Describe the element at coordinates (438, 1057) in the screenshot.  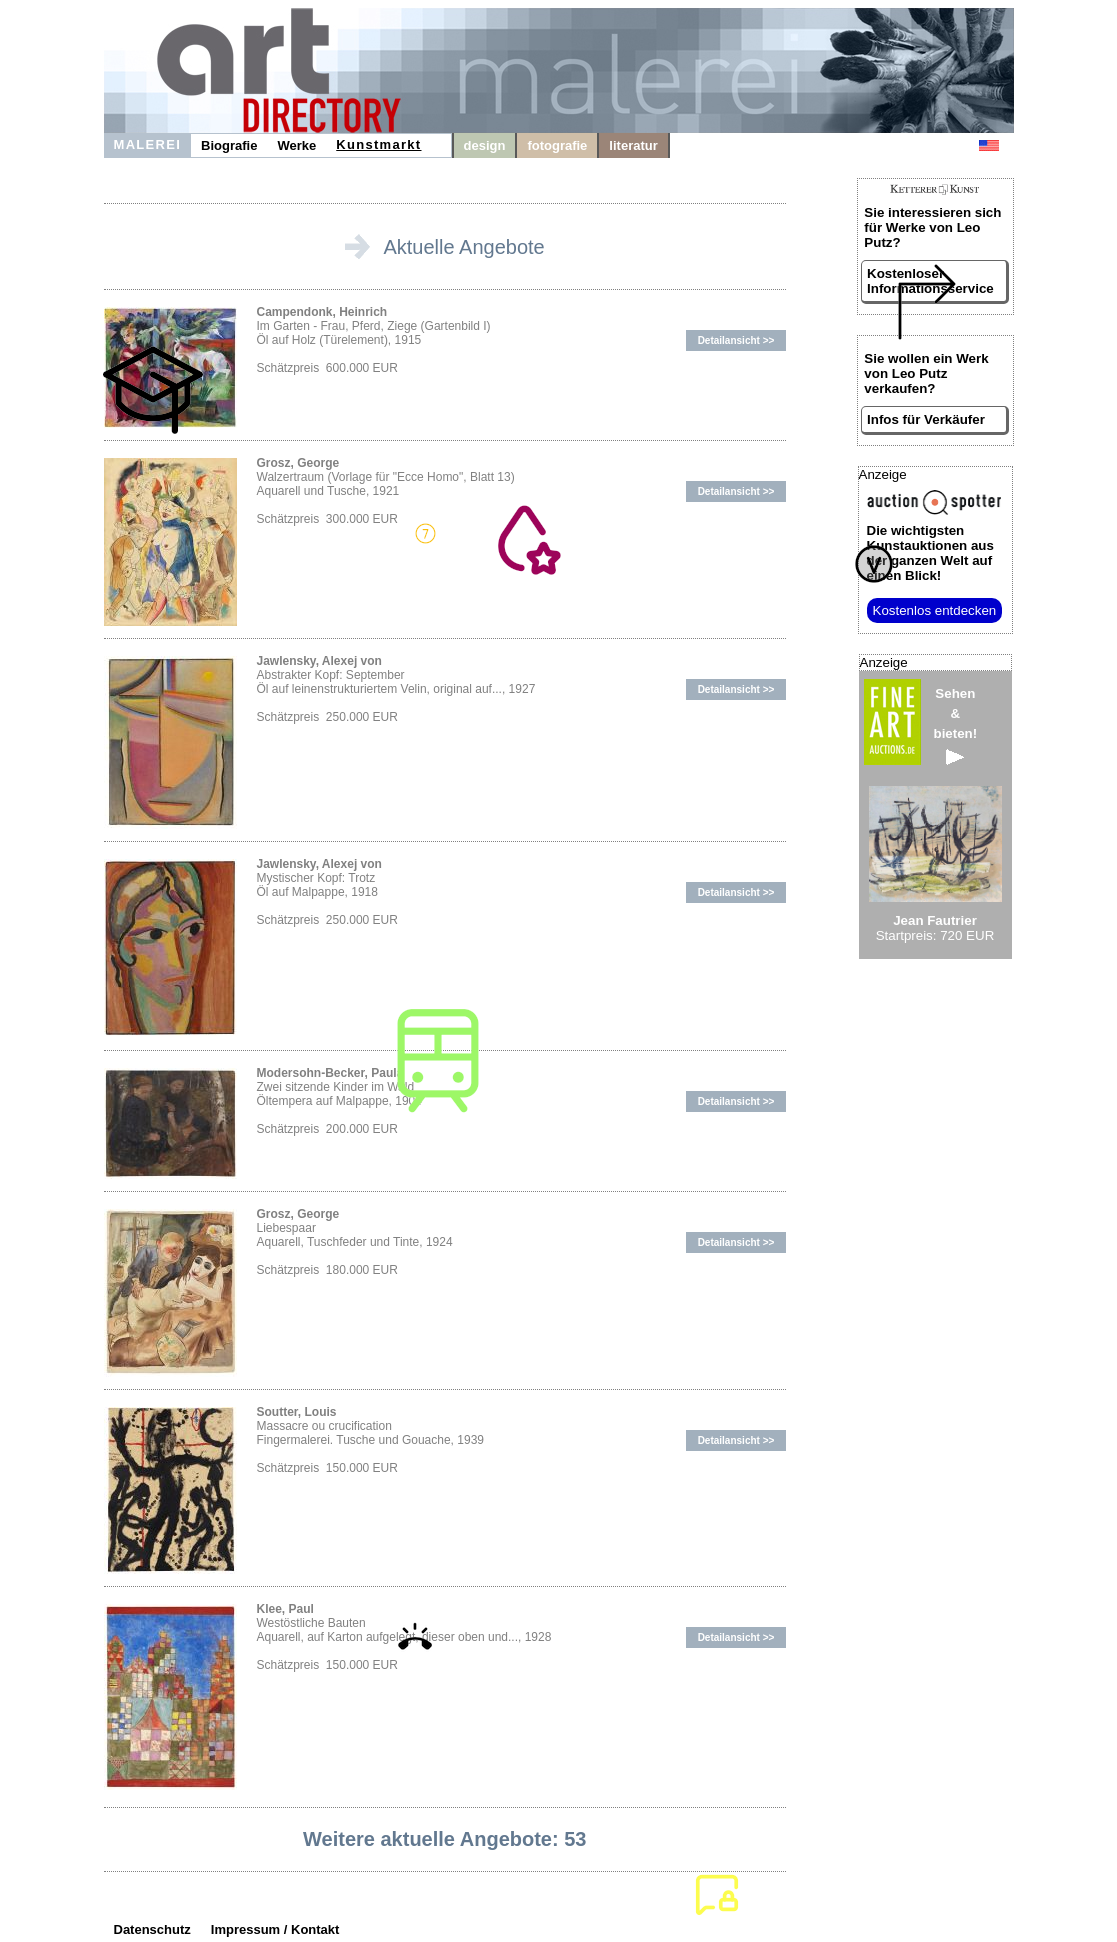
I see `access train schedules or rail services` at that location.